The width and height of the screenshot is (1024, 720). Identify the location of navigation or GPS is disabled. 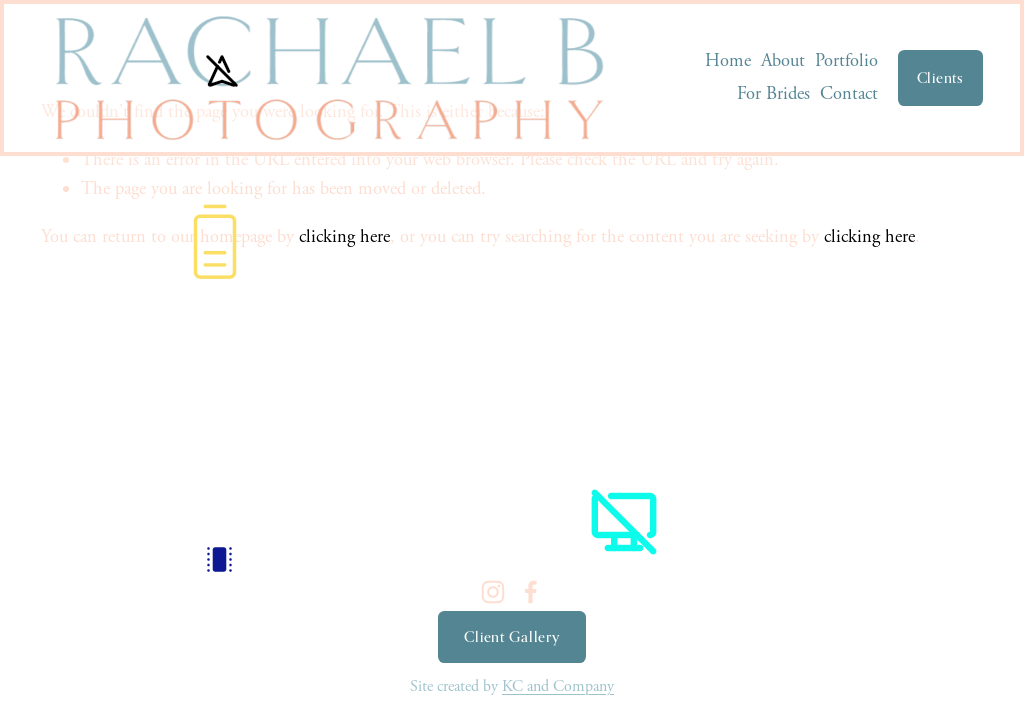
(222, 71).